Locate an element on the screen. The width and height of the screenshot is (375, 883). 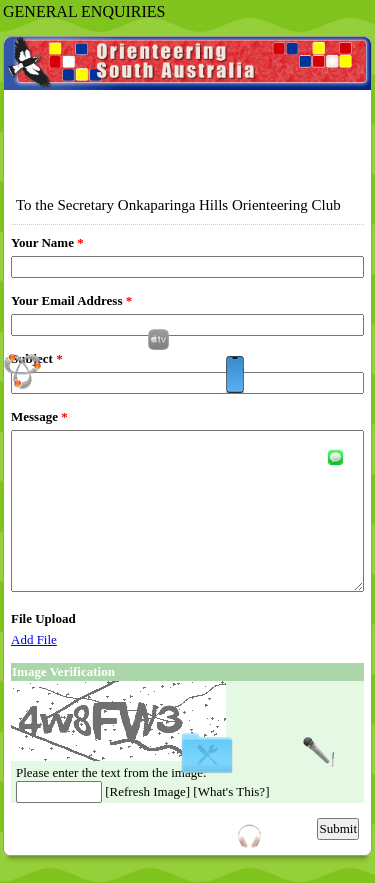
iPhone 15 Pro device icon is located at coordinates (235, 375).